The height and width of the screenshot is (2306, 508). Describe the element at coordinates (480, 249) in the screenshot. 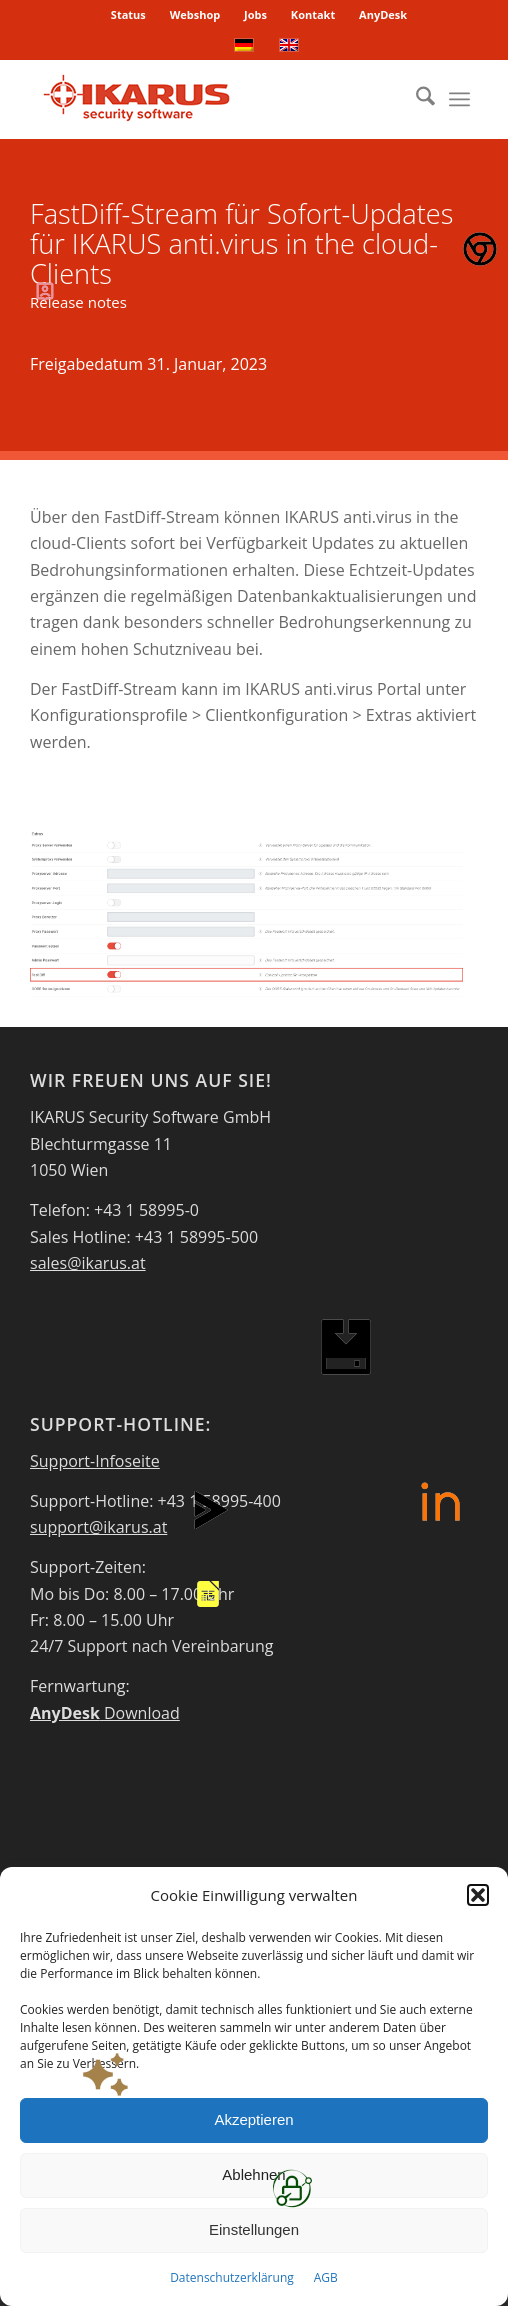

I see `open Google Chrome browser` at that location.